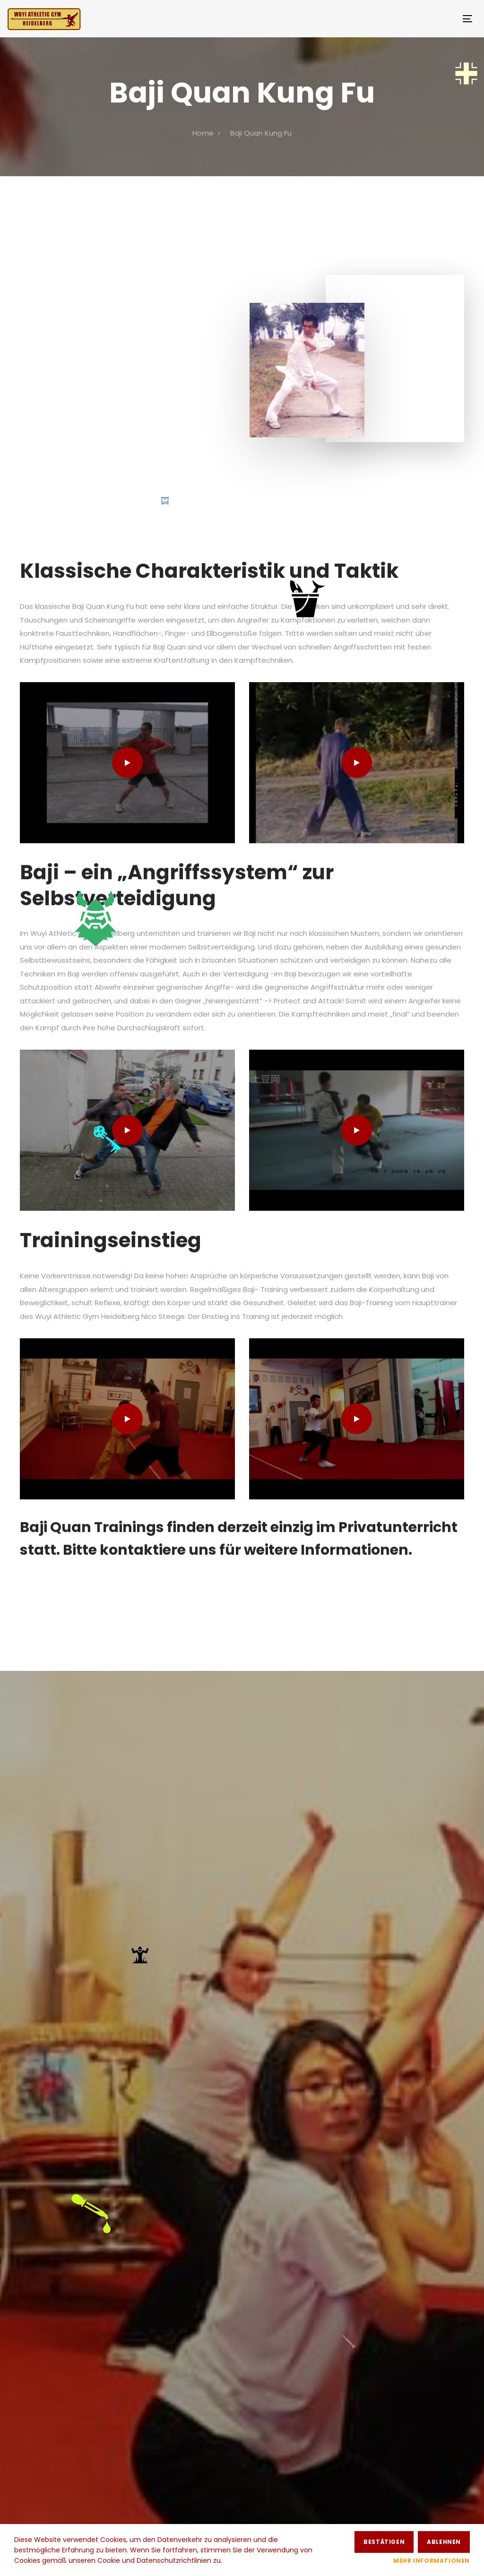  I want to click on german military history faction or unit marker in a strategy game, so click(466, 73).